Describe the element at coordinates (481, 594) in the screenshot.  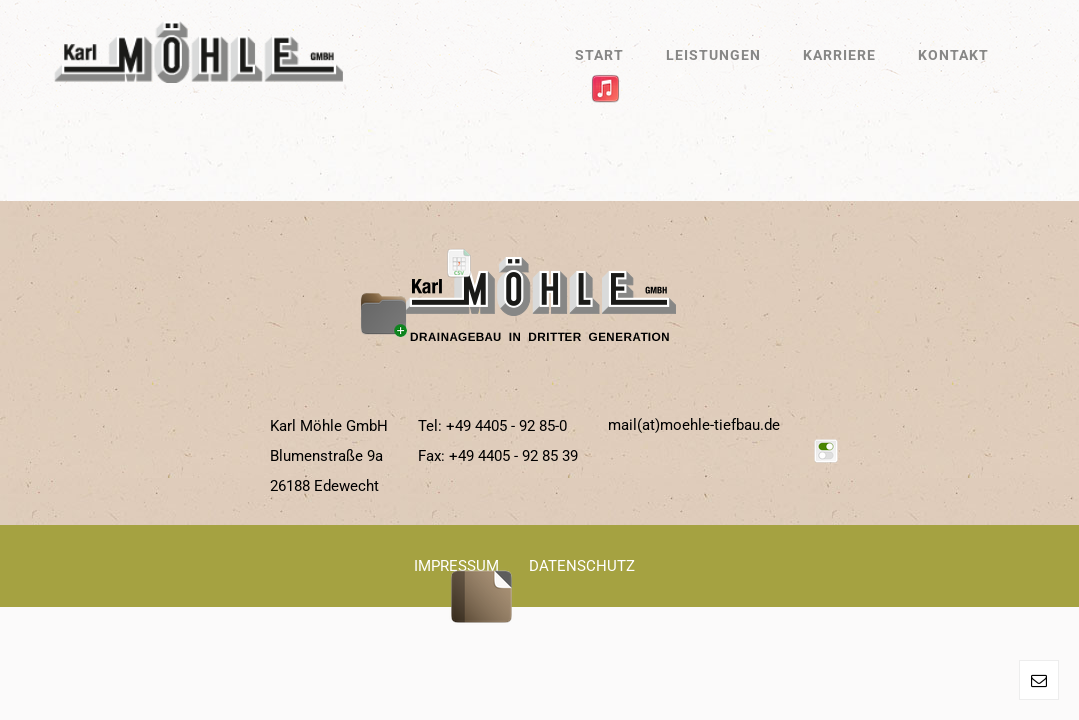
I see `change desktop wallpaper settings` at that location.